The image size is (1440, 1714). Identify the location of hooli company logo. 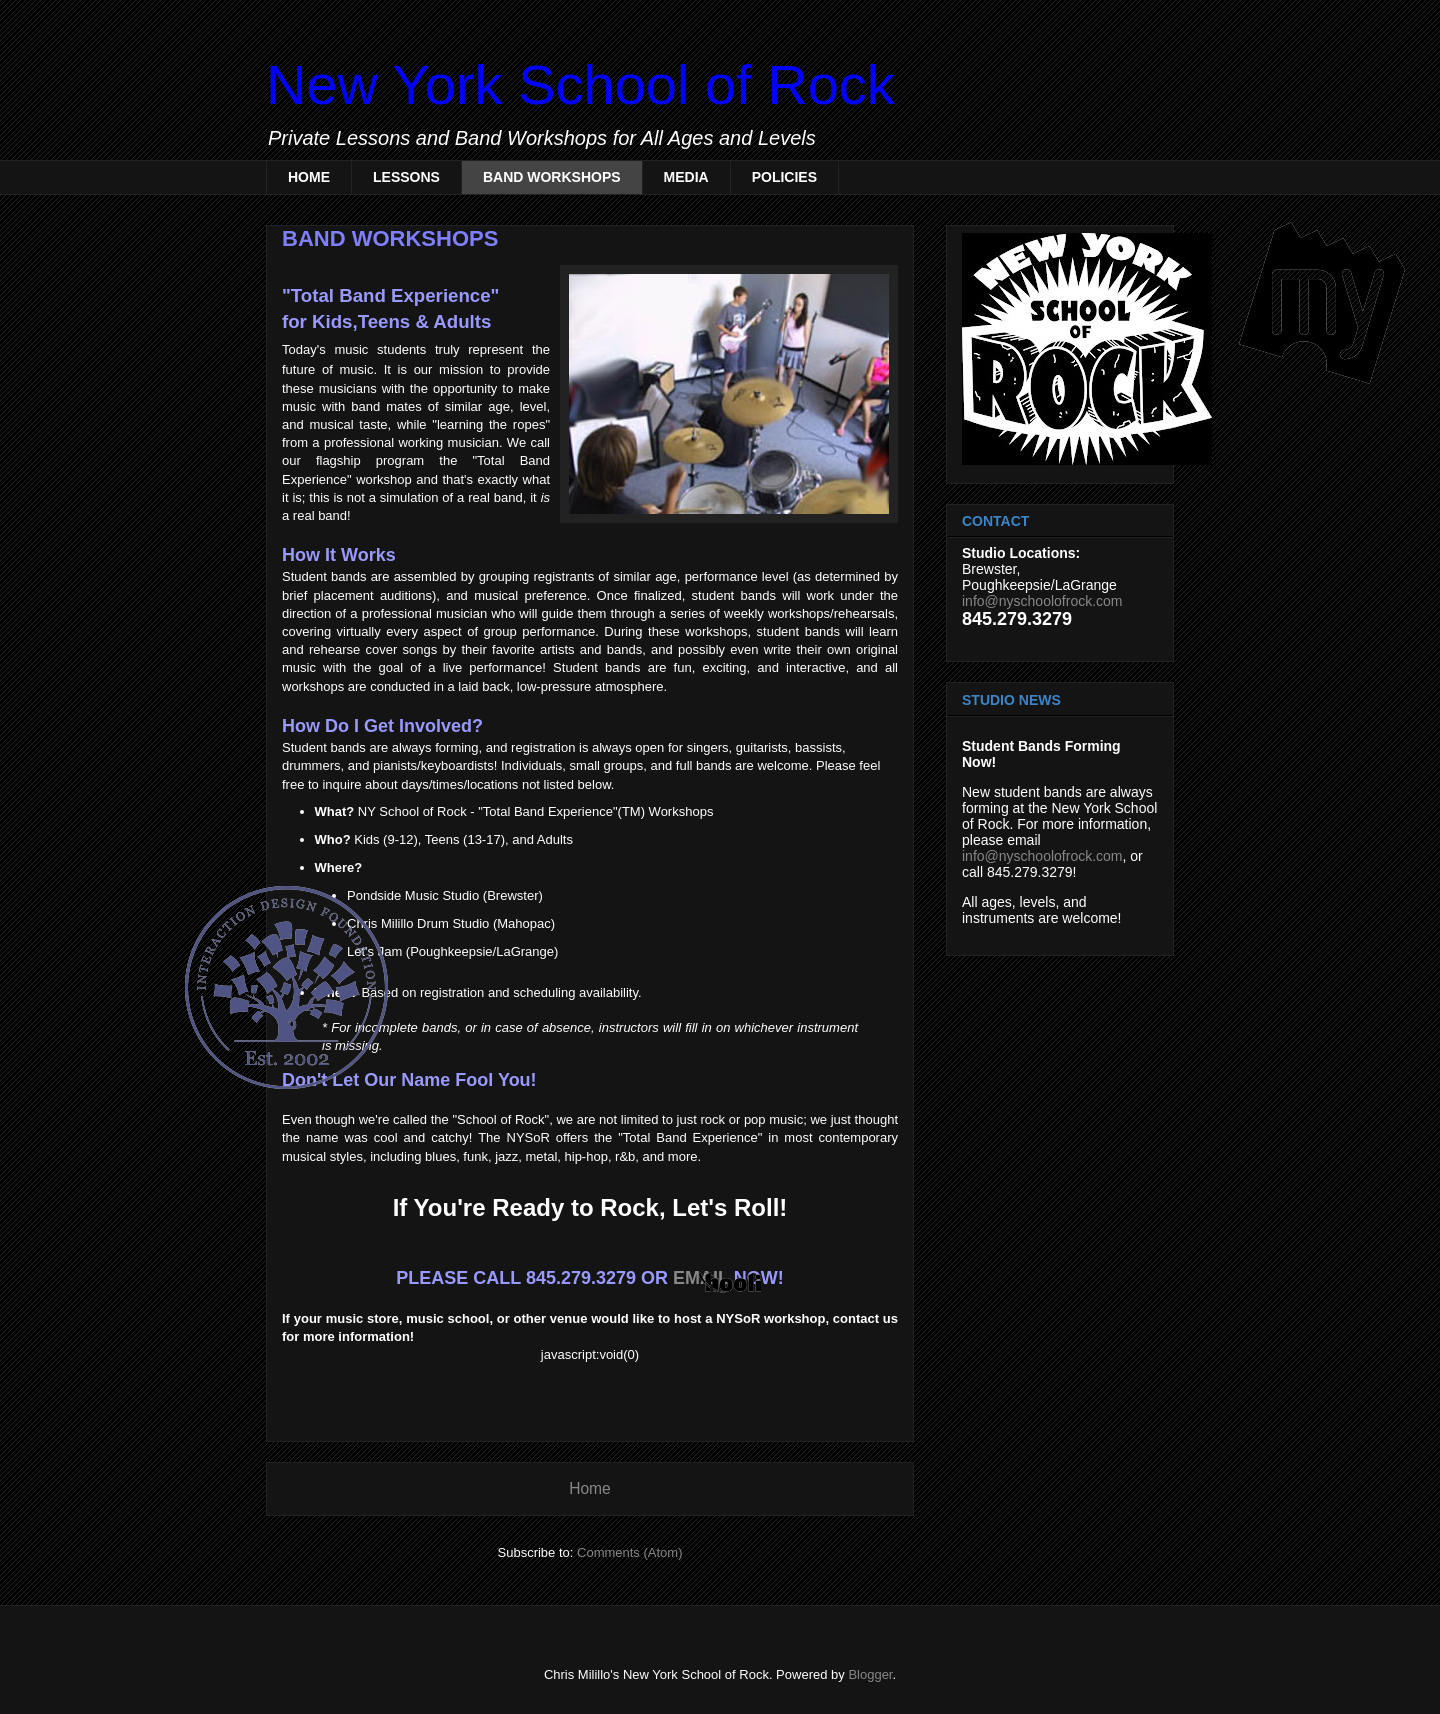
(730, 1282).